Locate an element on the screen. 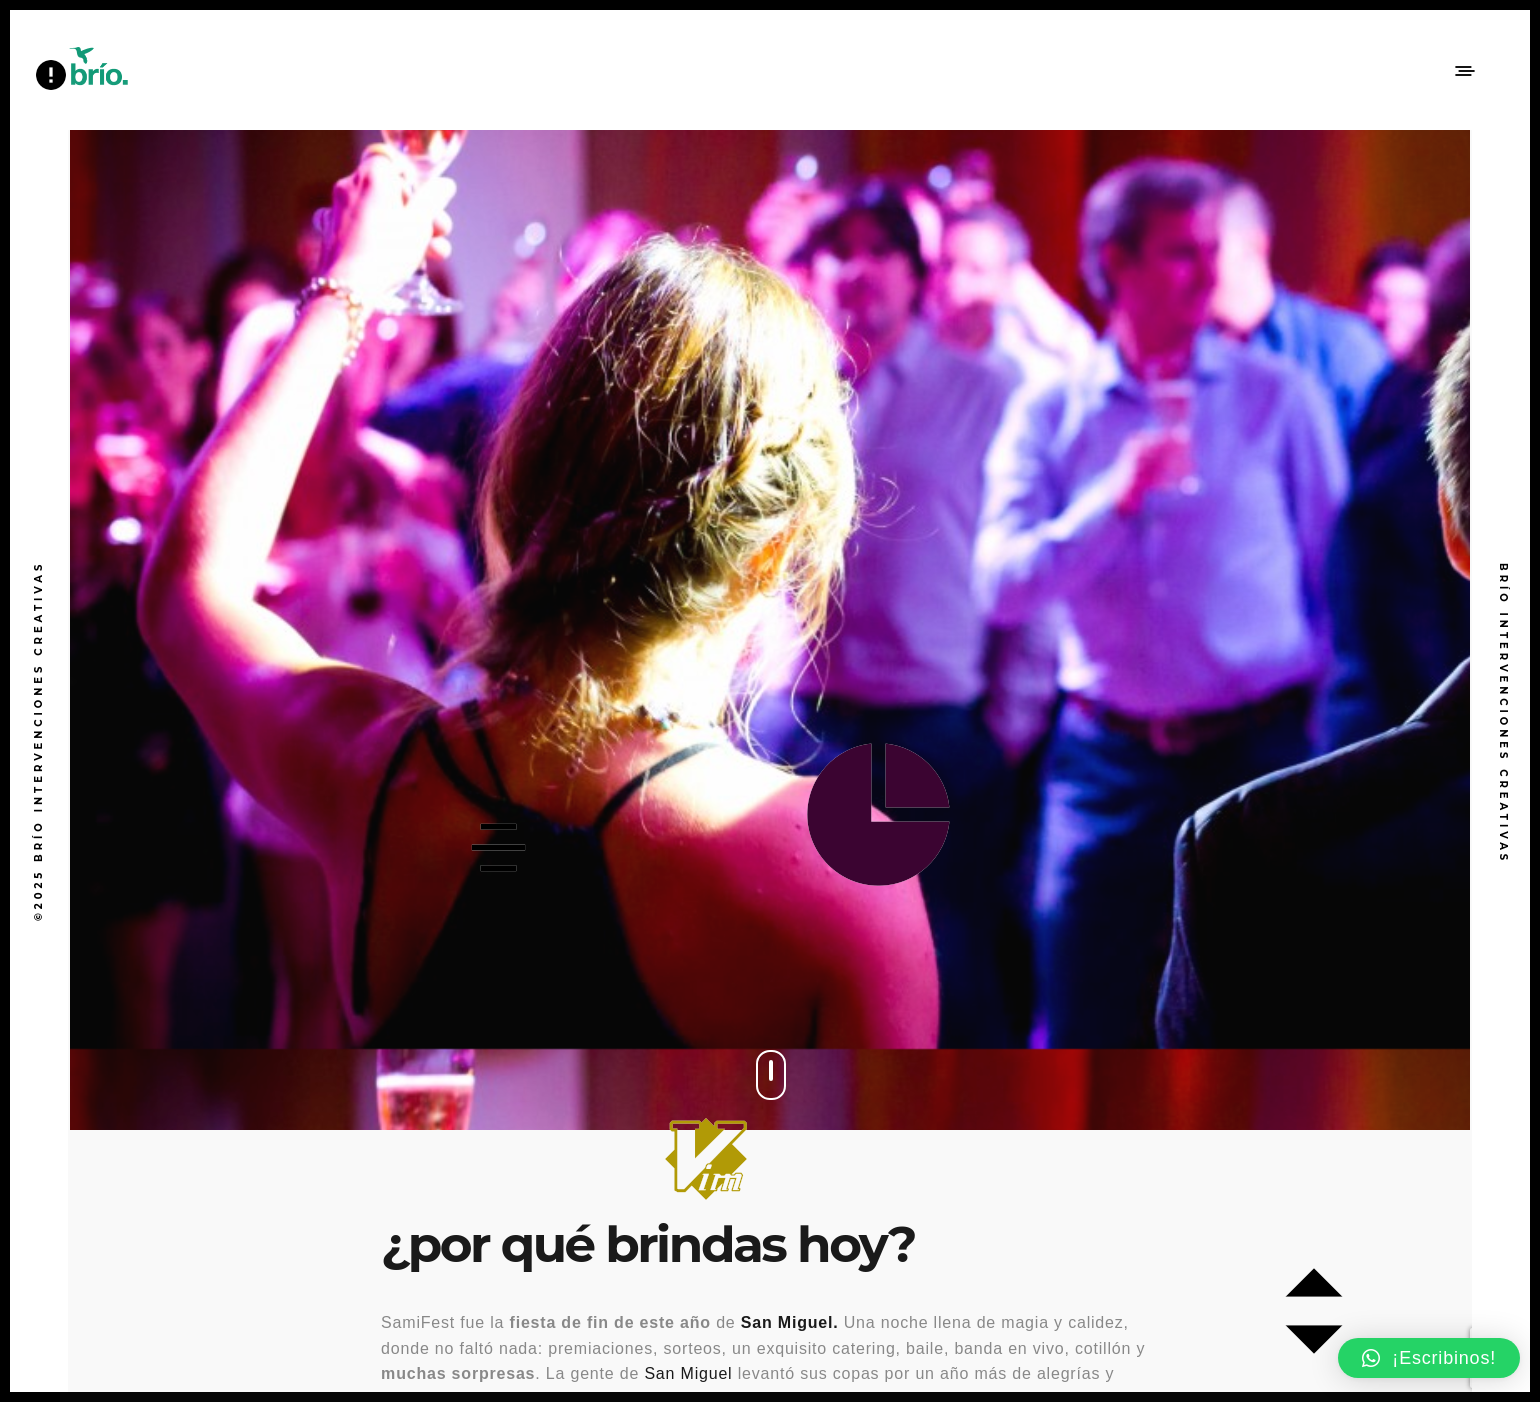 The width and height of the screenshot is (1540, 1402). view analytics or statistics breakdown is located at coordinates (878, 814).